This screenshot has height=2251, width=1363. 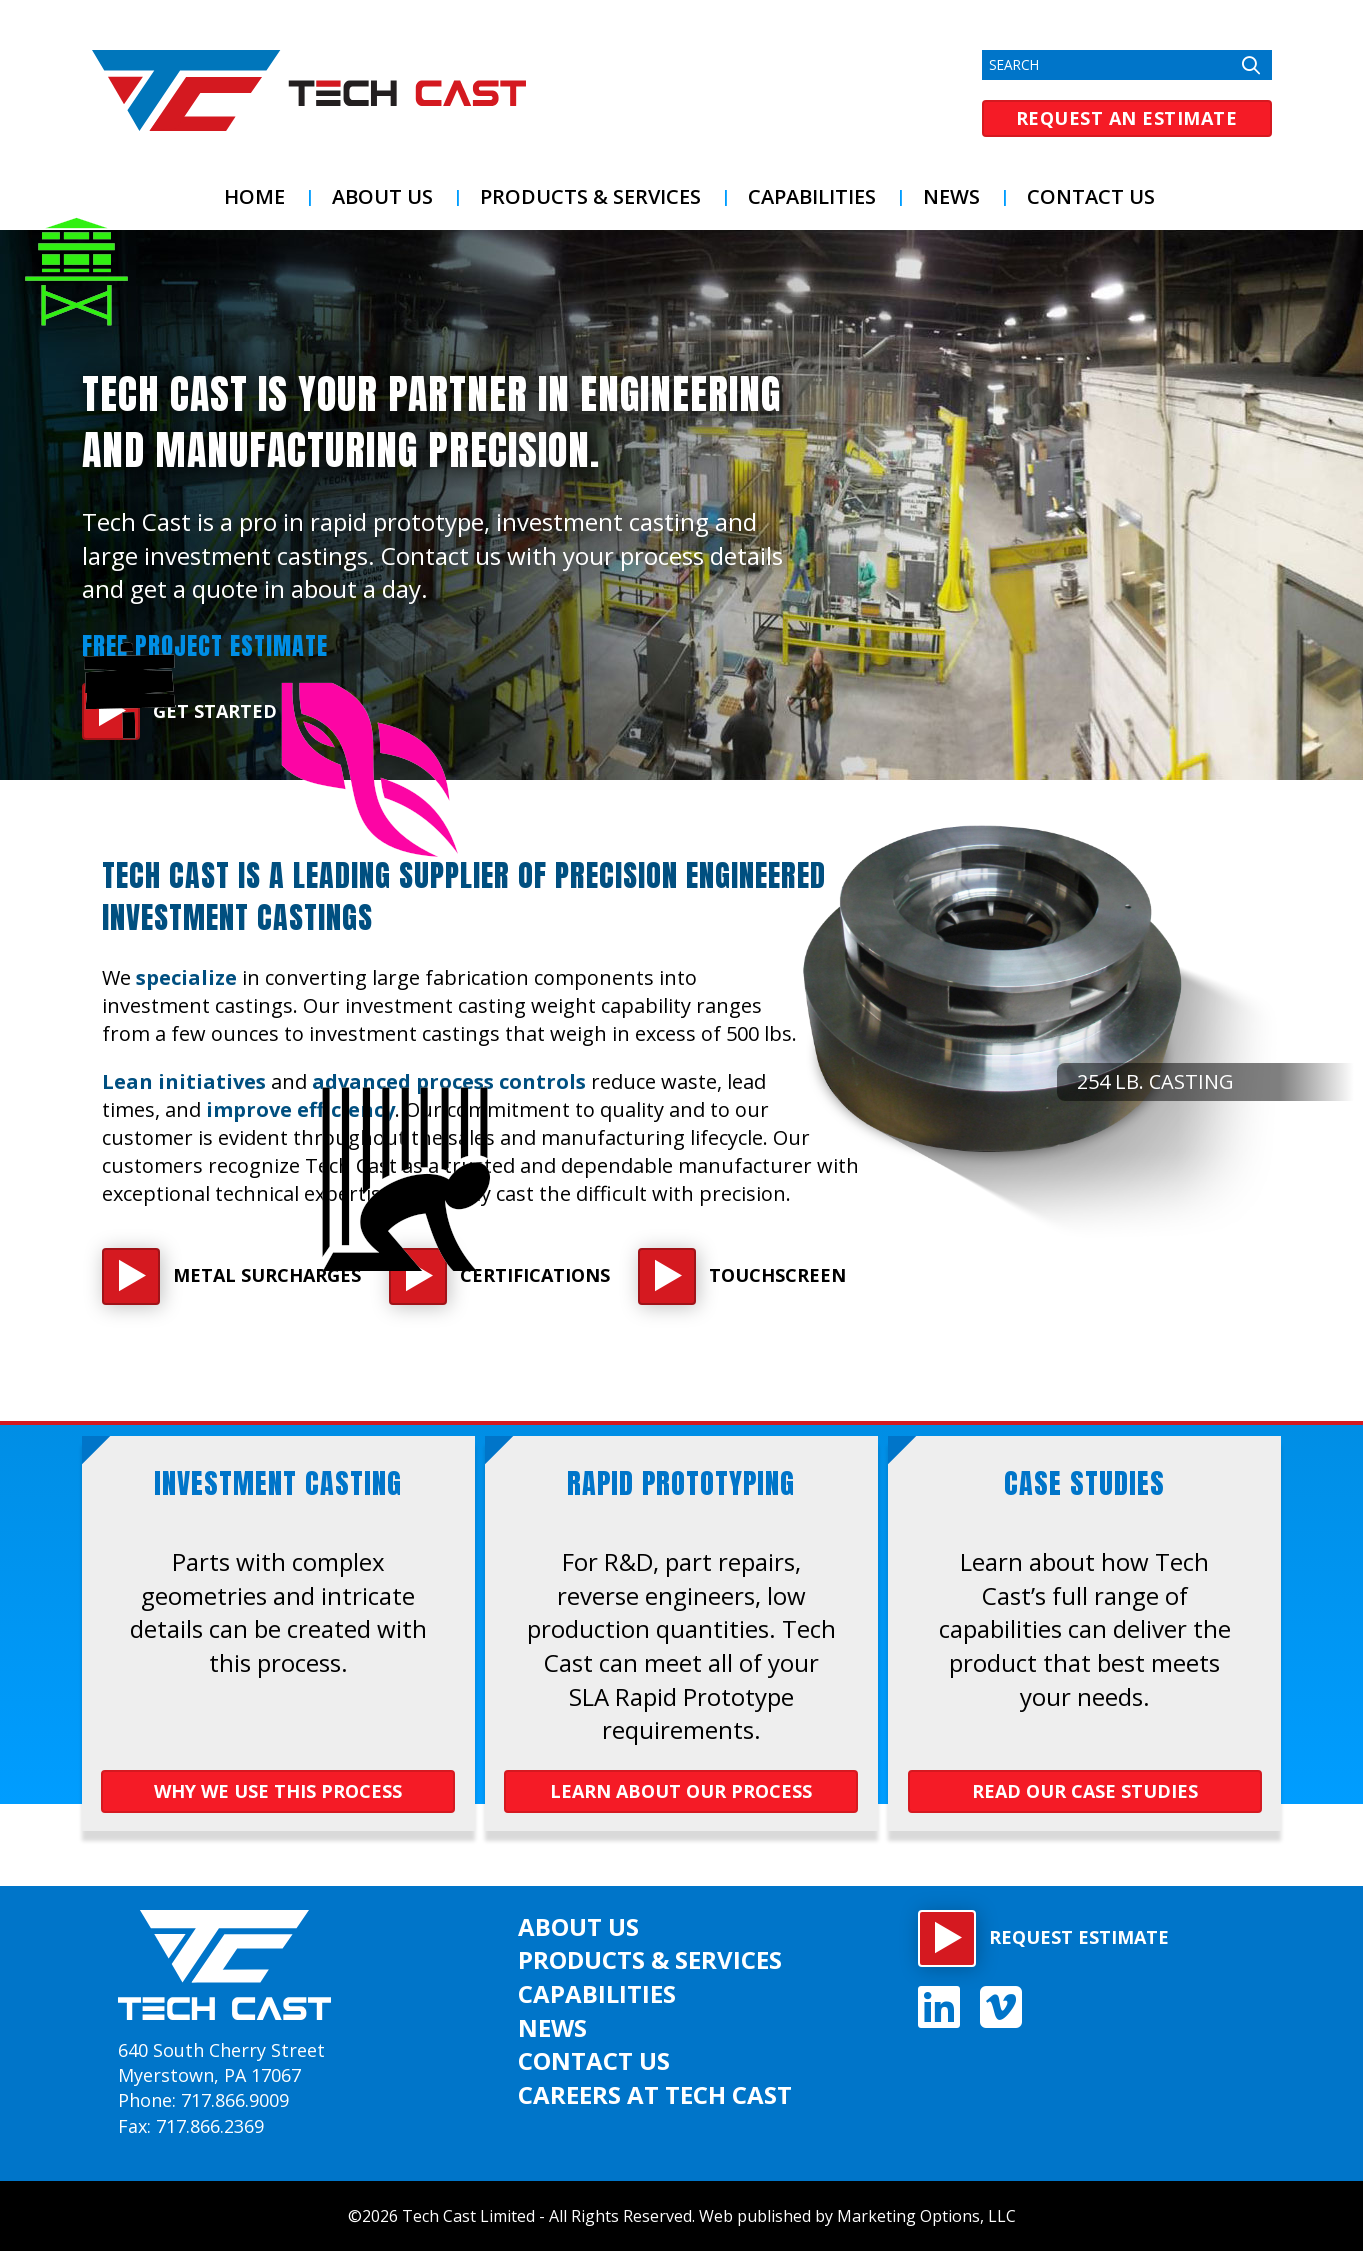 I want to click on view in-game signpost or hint, so click(x=130, y=688).